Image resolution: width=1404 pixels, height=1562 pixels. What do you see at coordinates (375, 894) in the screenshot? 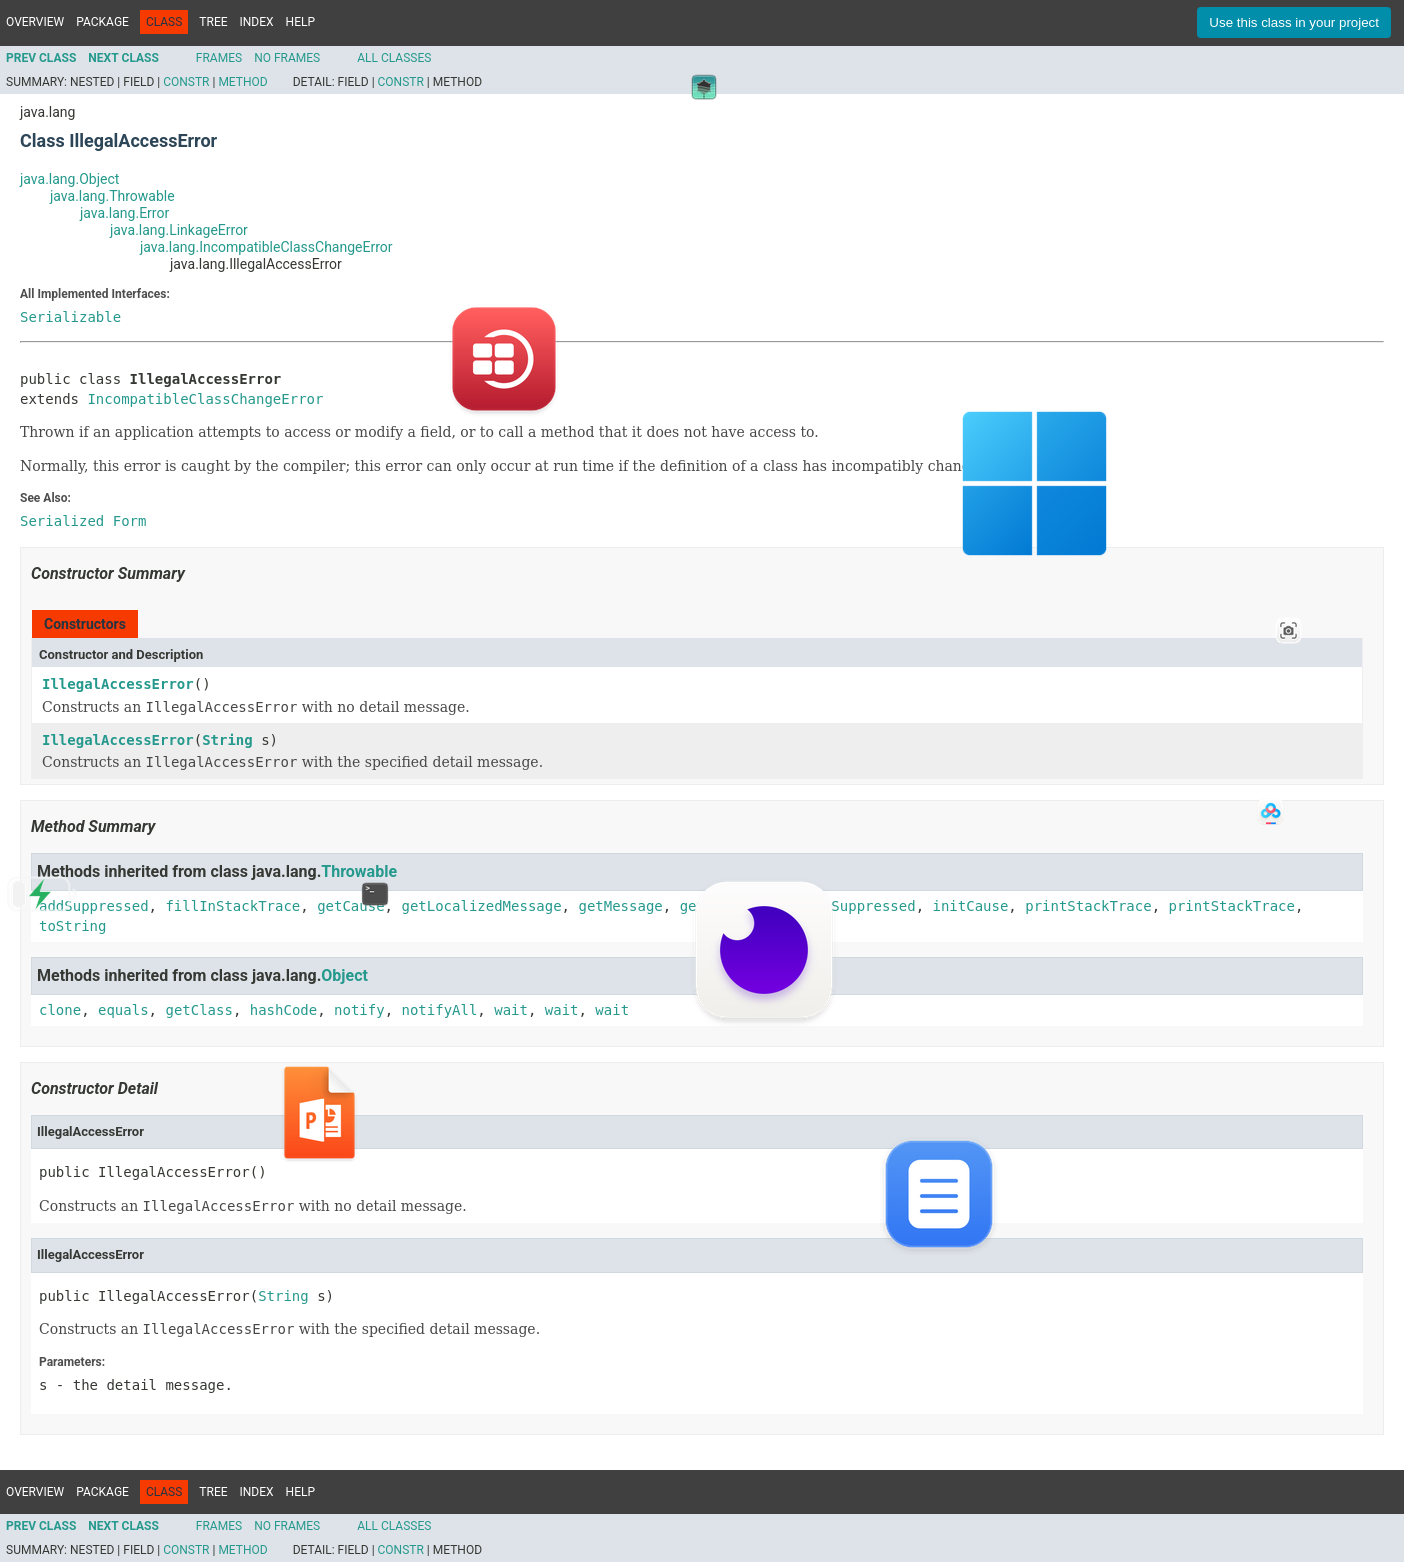
I see `open the terminal application` at bounding box center [375, 894].